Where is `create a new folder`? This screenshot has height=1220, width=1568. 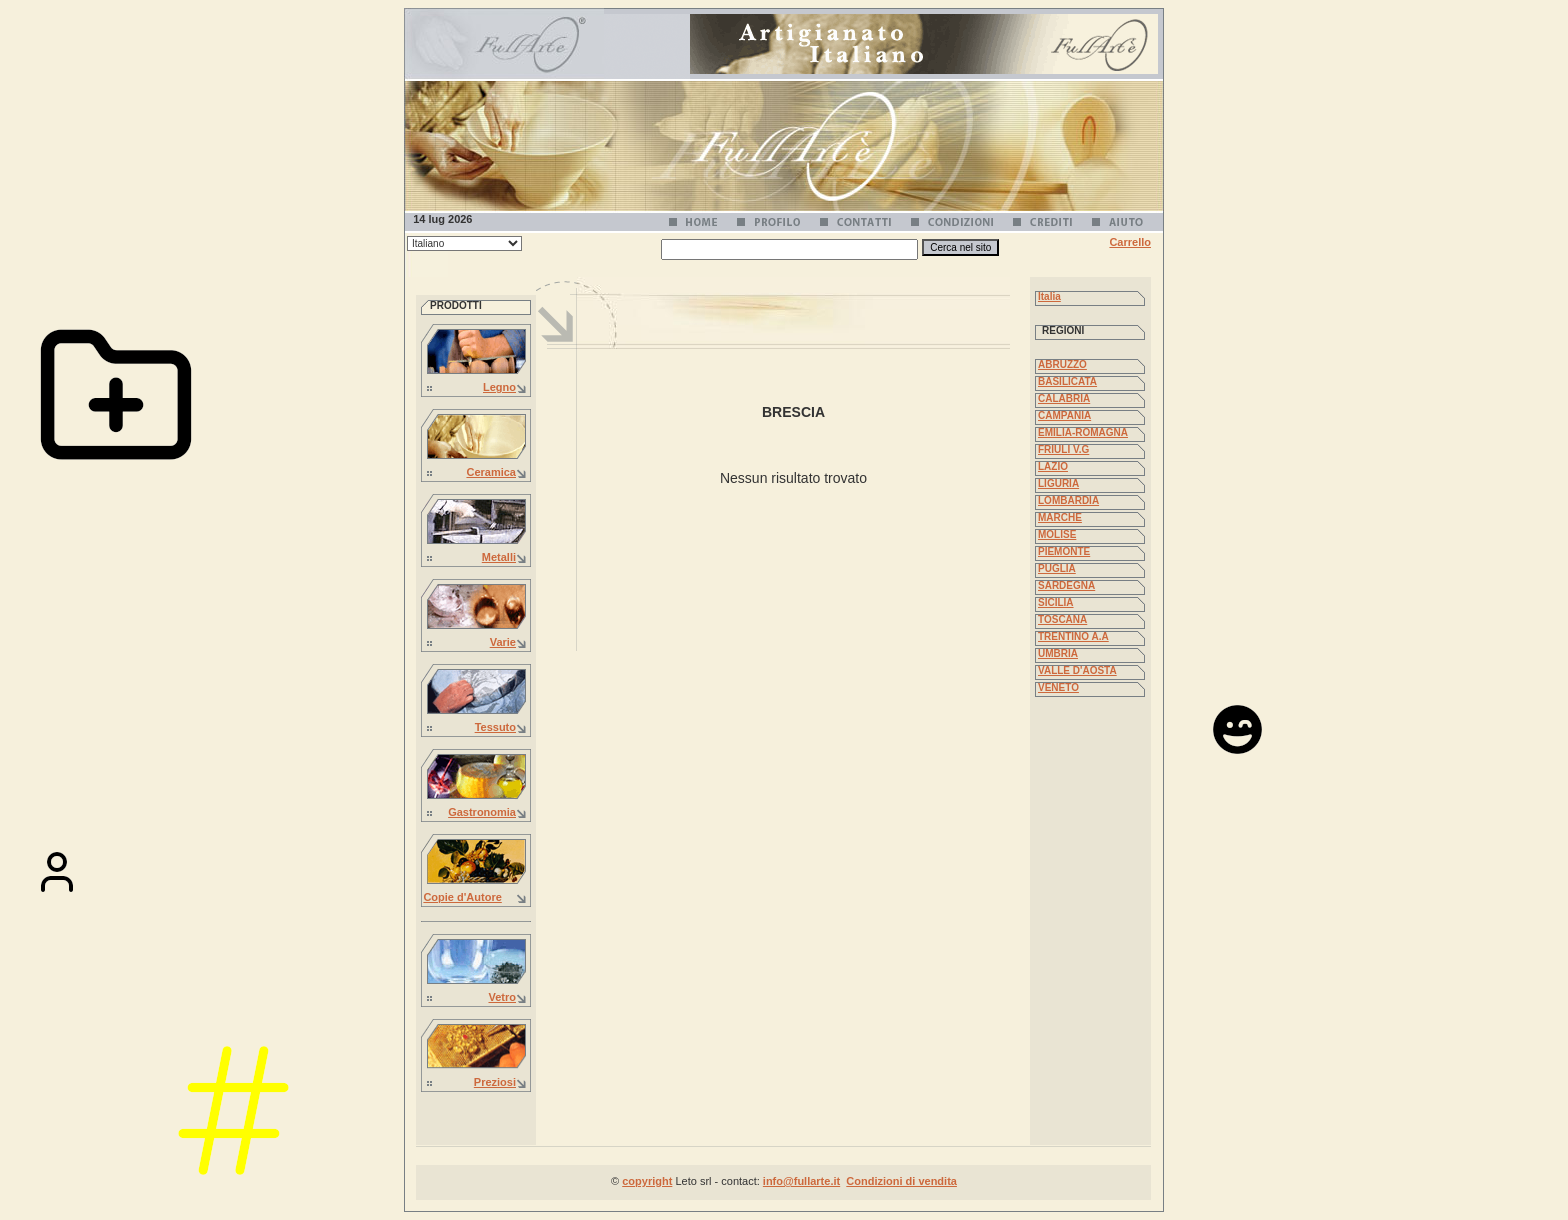 create a new folder is located at coordinates (116, 398).